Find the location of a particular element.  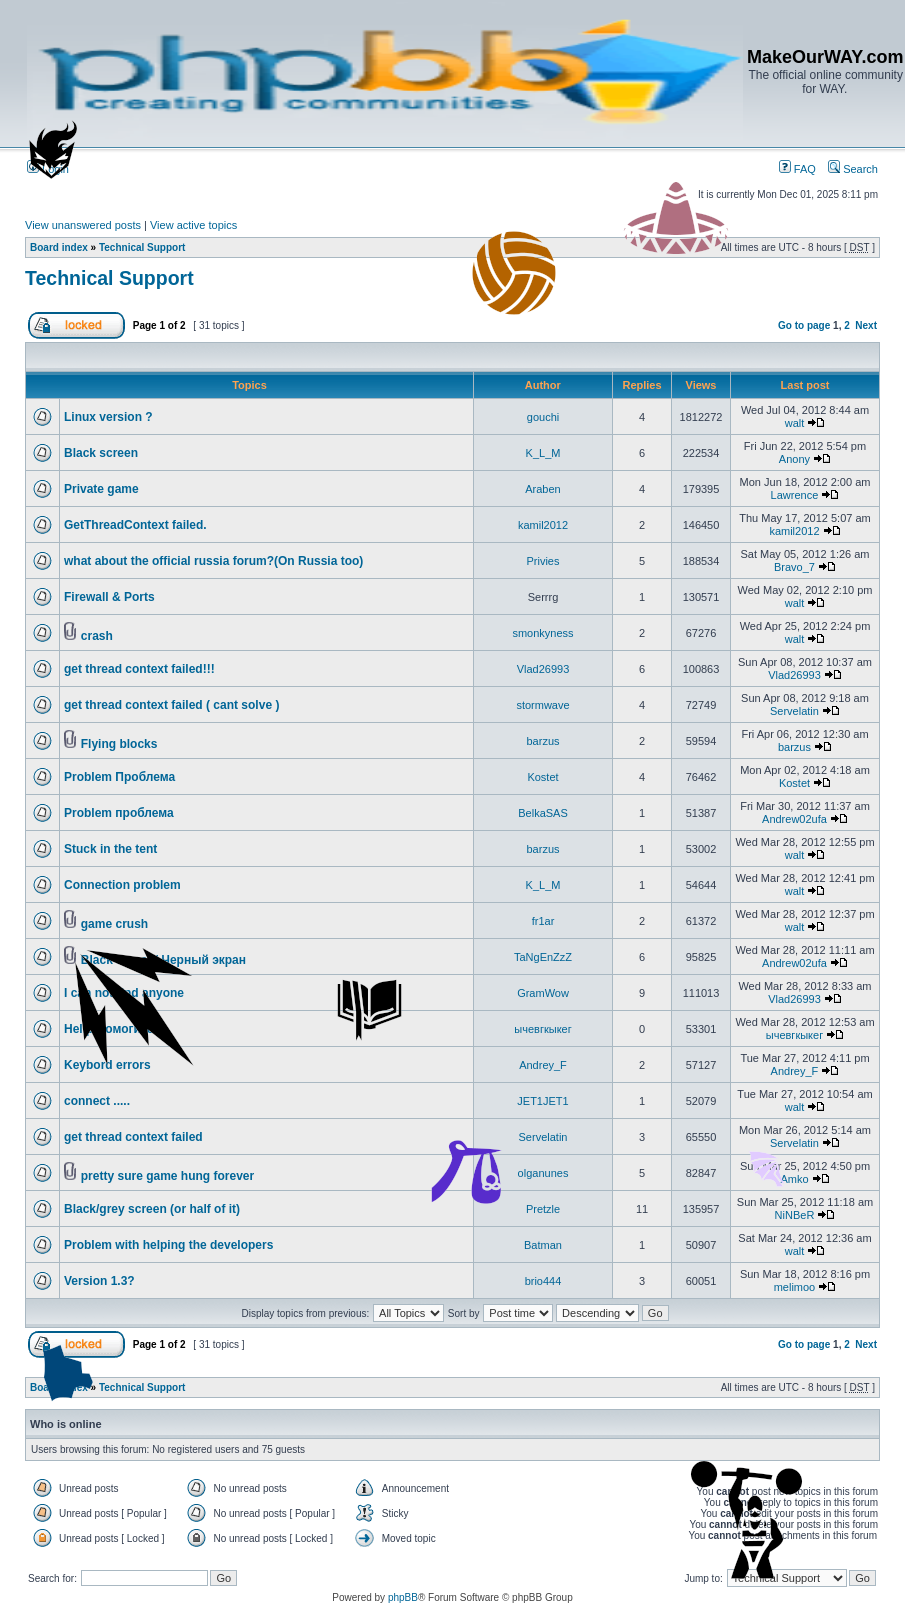

access volleyball or beach sports content is located at coordinates (514, 273).